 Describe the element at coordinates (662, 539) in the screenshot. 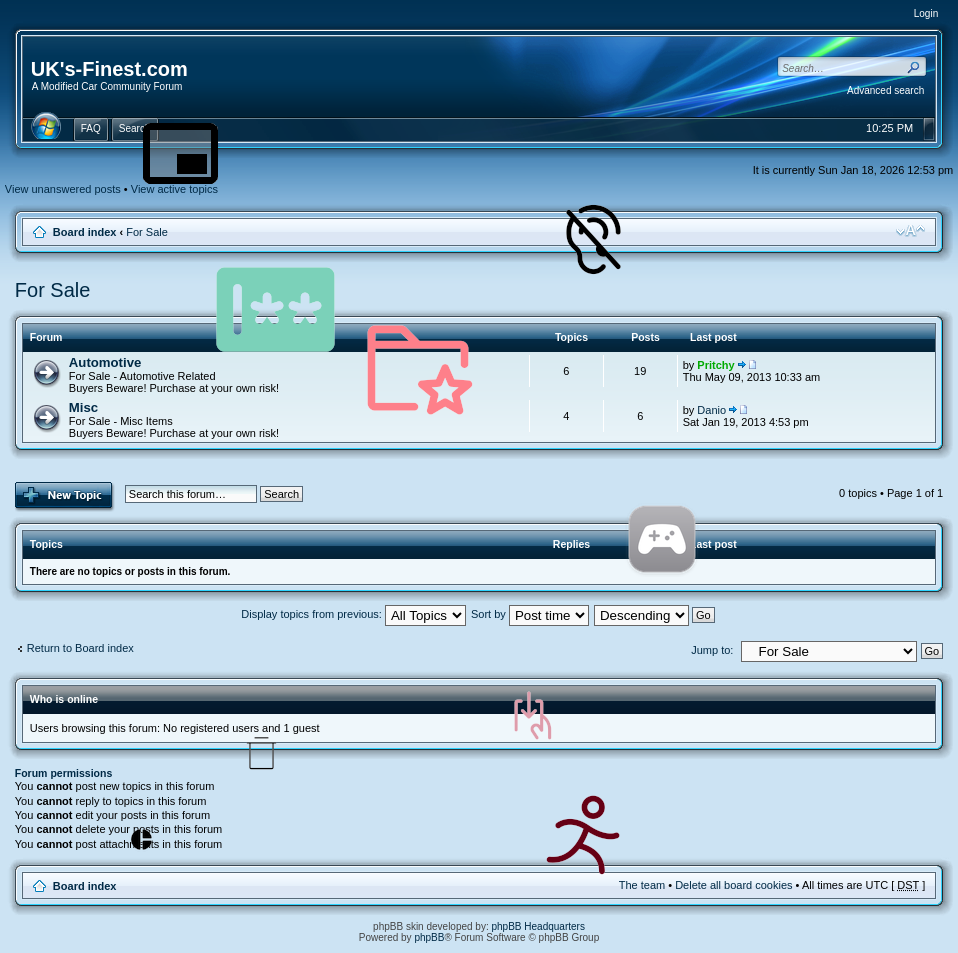

I see `open games folder or category` at that location.